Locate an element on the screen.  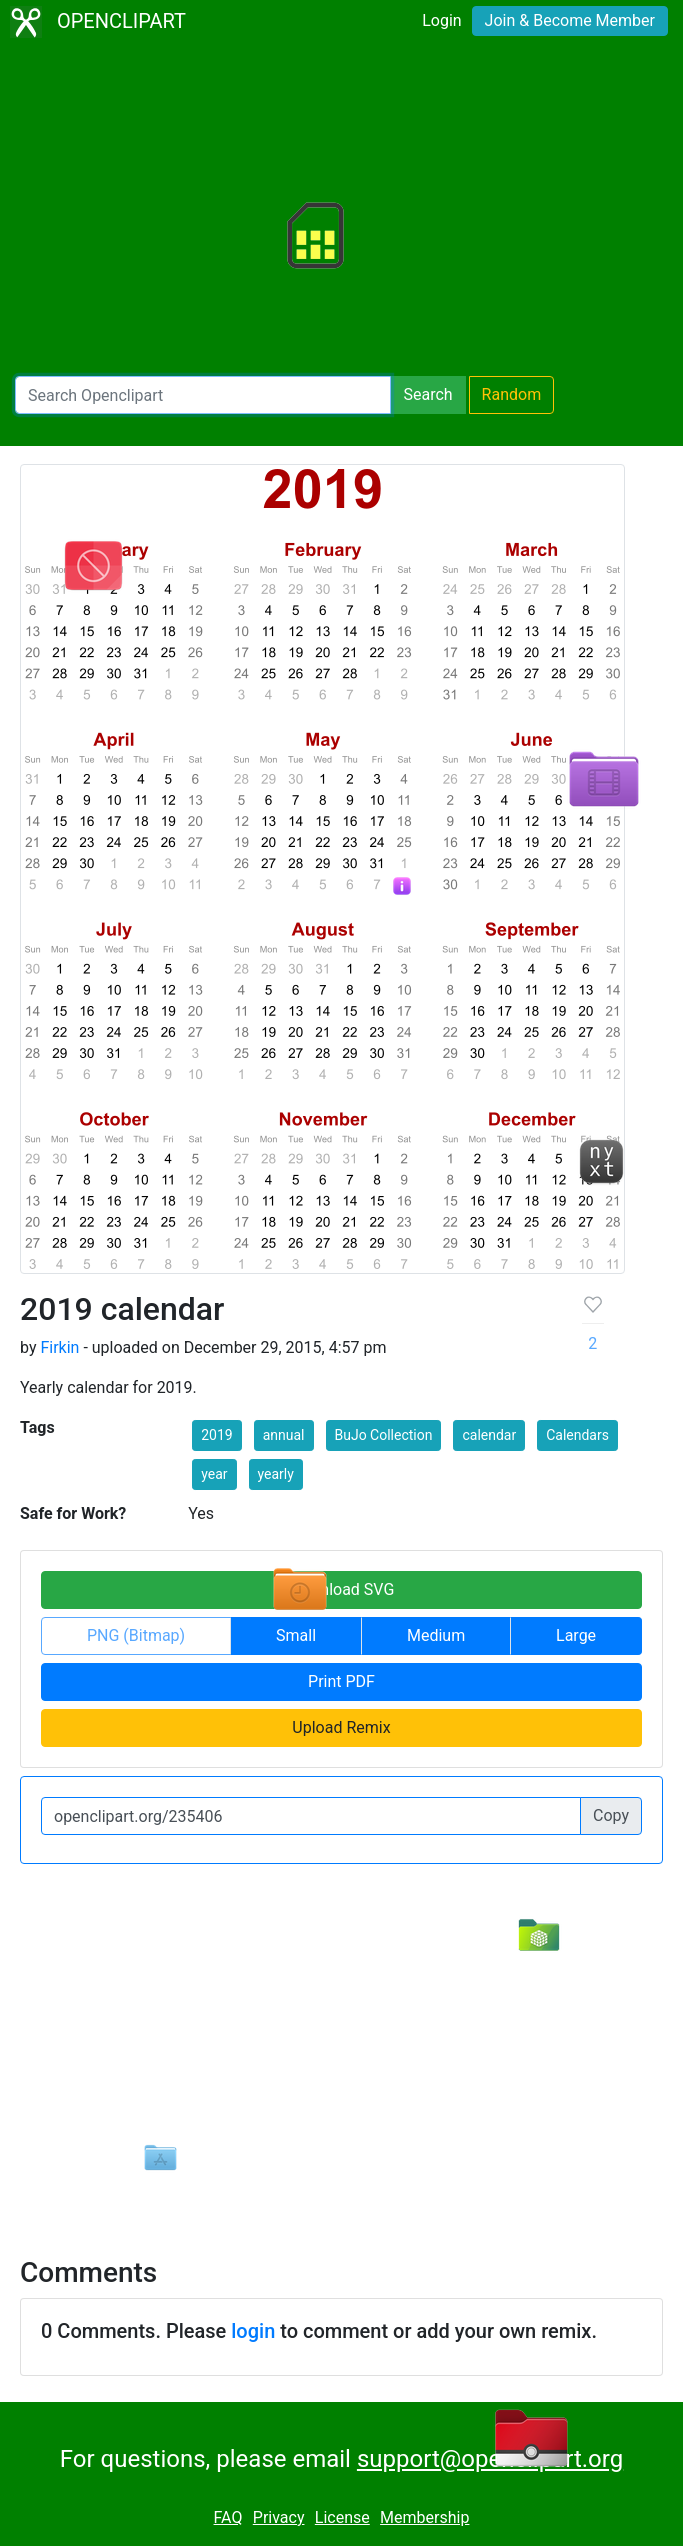
access system status notifications is located at coordinates (402, 886).